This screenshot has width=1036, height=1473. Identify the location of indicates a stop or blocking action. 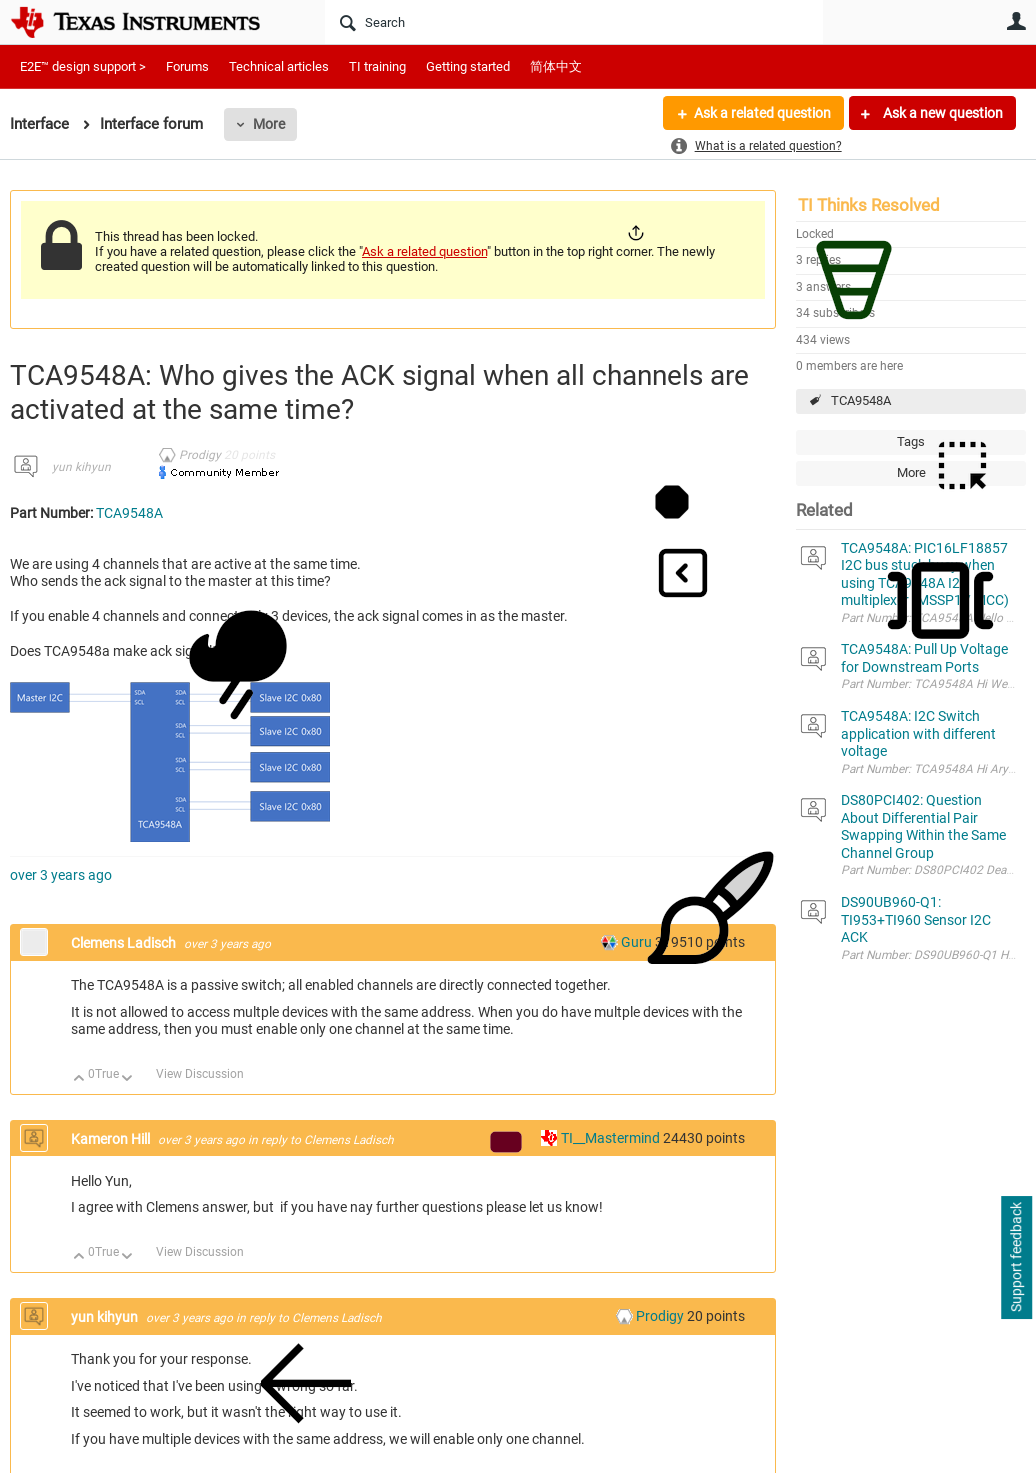
(672, 502).